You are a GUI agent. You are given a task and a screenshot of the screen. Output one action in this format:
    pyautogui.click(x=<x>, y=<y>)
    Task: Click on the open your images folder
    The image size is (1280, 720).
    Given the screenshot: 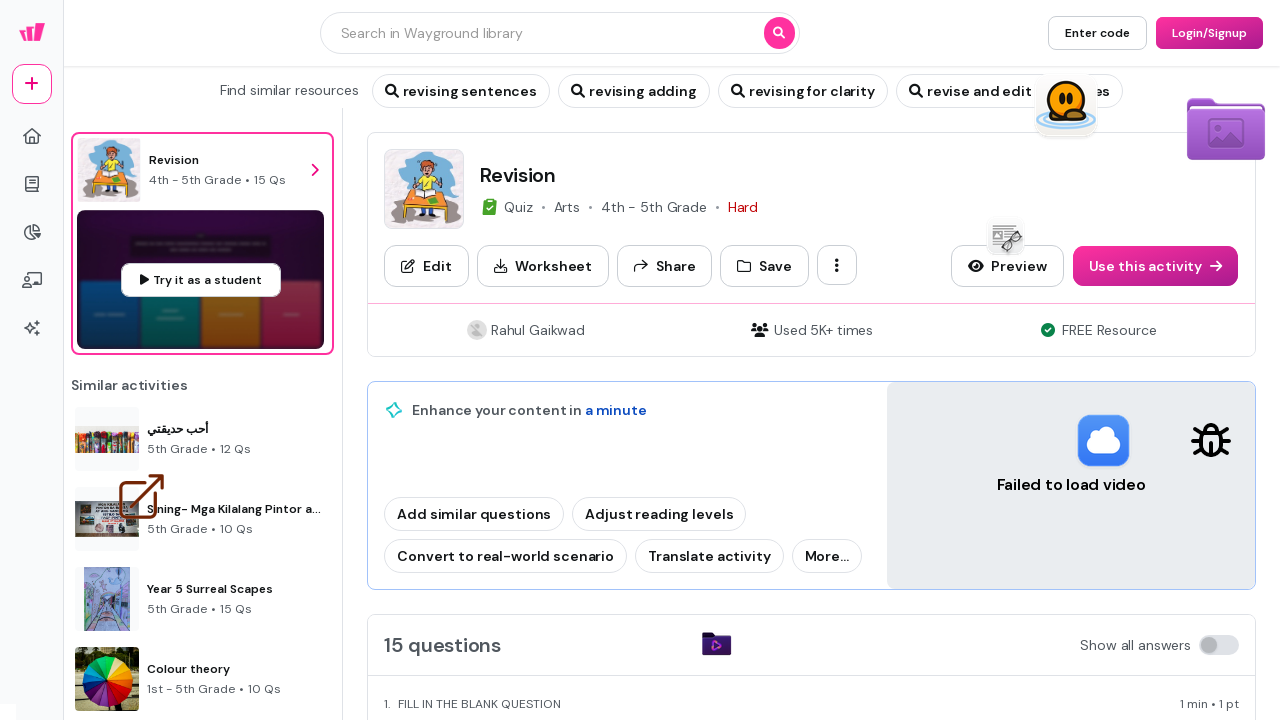 What is the action you would take?
    pyautogui.click(x=1226, y=129)
    